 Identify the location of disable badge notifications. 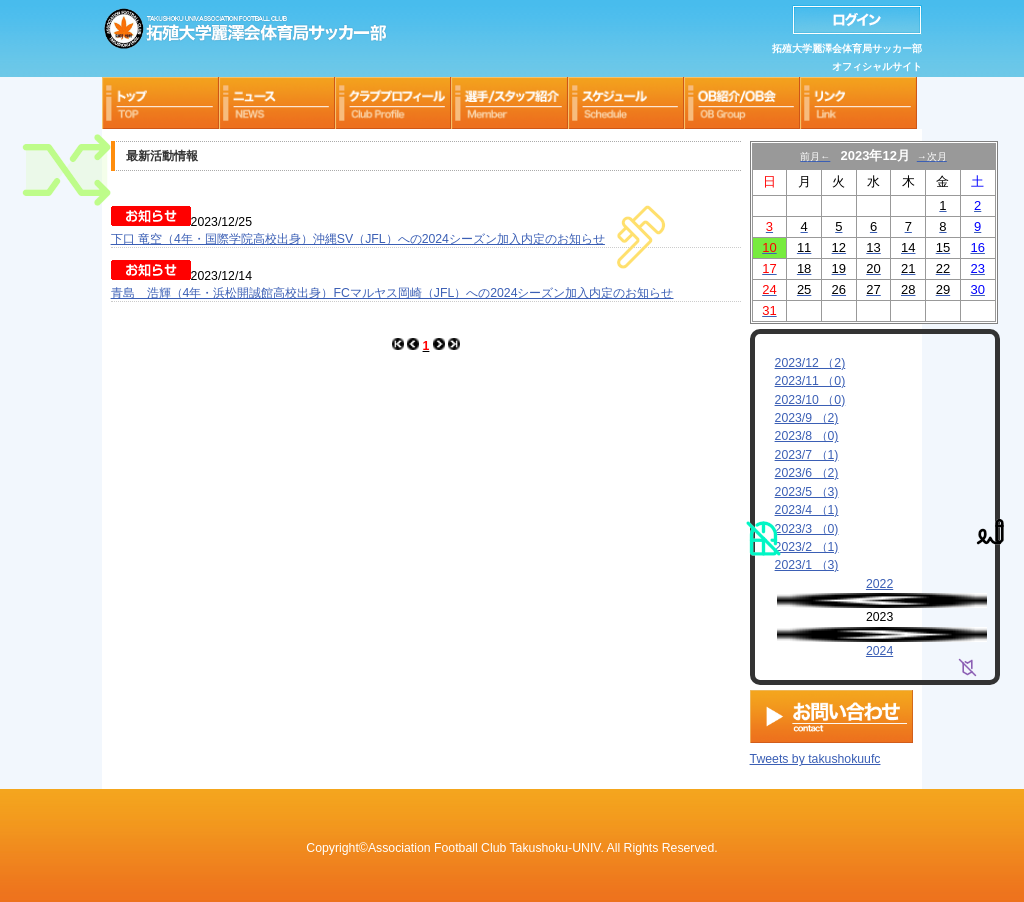
(967, 667).